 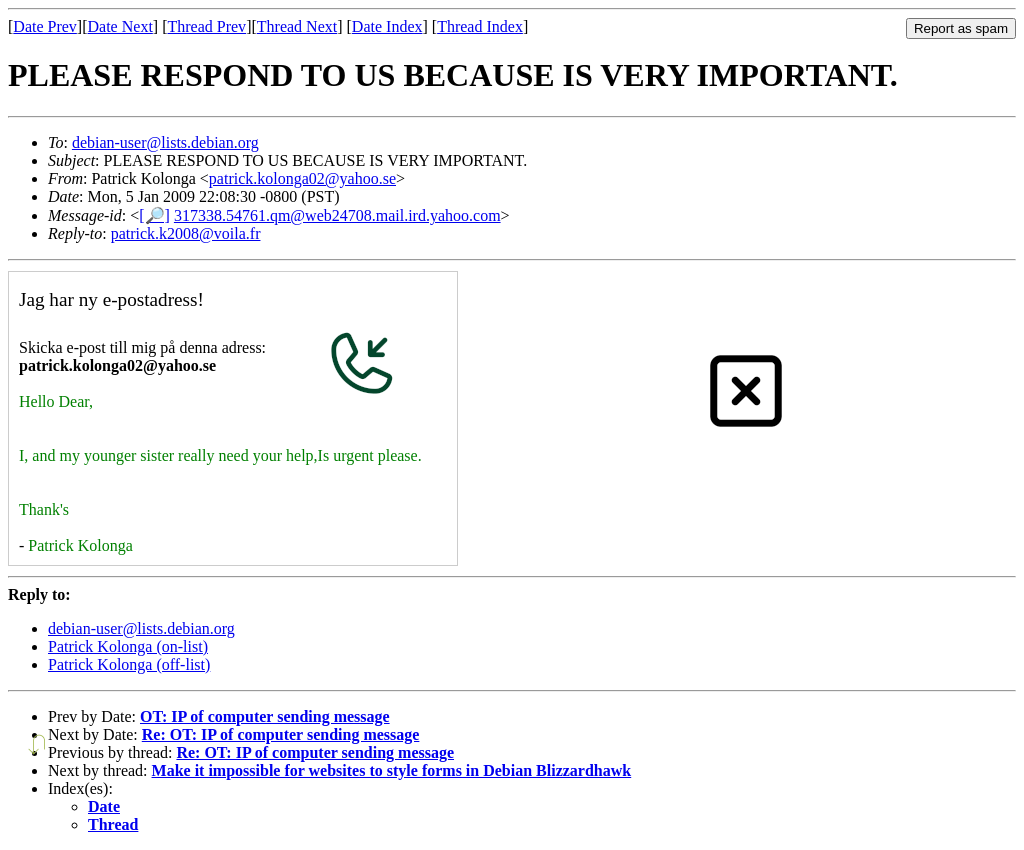 What do you see at coordinates (746, 391) in the screenshot?
I see `close or dismiss a dialog box` at bounding box center [746, 391].